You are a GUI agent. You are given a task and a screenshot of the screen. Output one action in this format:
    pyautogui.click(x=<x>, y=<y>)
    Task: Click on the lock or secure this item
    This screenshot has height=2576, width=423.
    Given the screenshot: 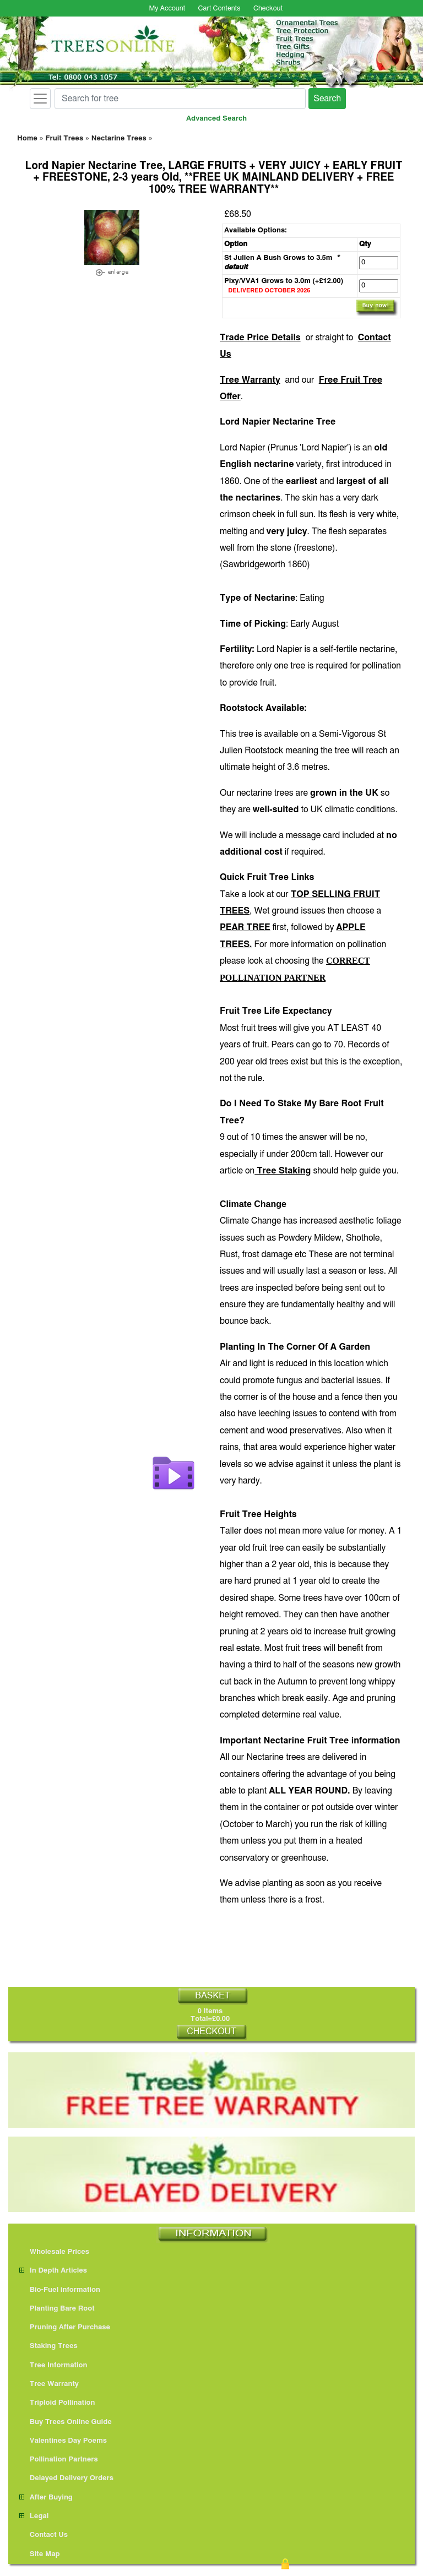 What is the action you would take?
    pyautogui.click(x=285, y=2564)
    